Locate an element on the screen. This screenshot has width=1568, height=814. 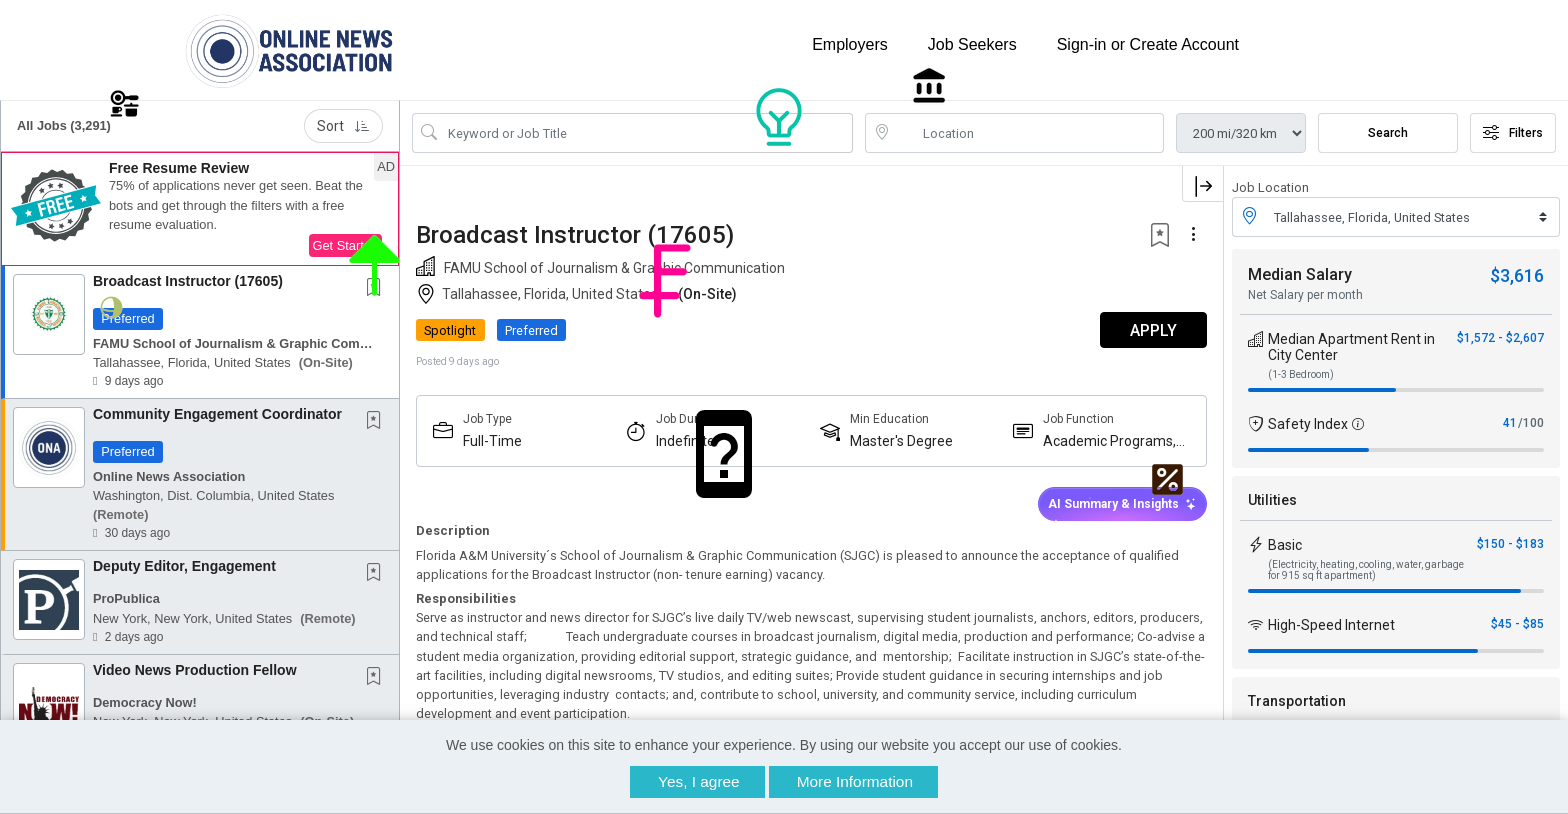
browse kitchen and cooking tools is located at coordinates (125, 103).